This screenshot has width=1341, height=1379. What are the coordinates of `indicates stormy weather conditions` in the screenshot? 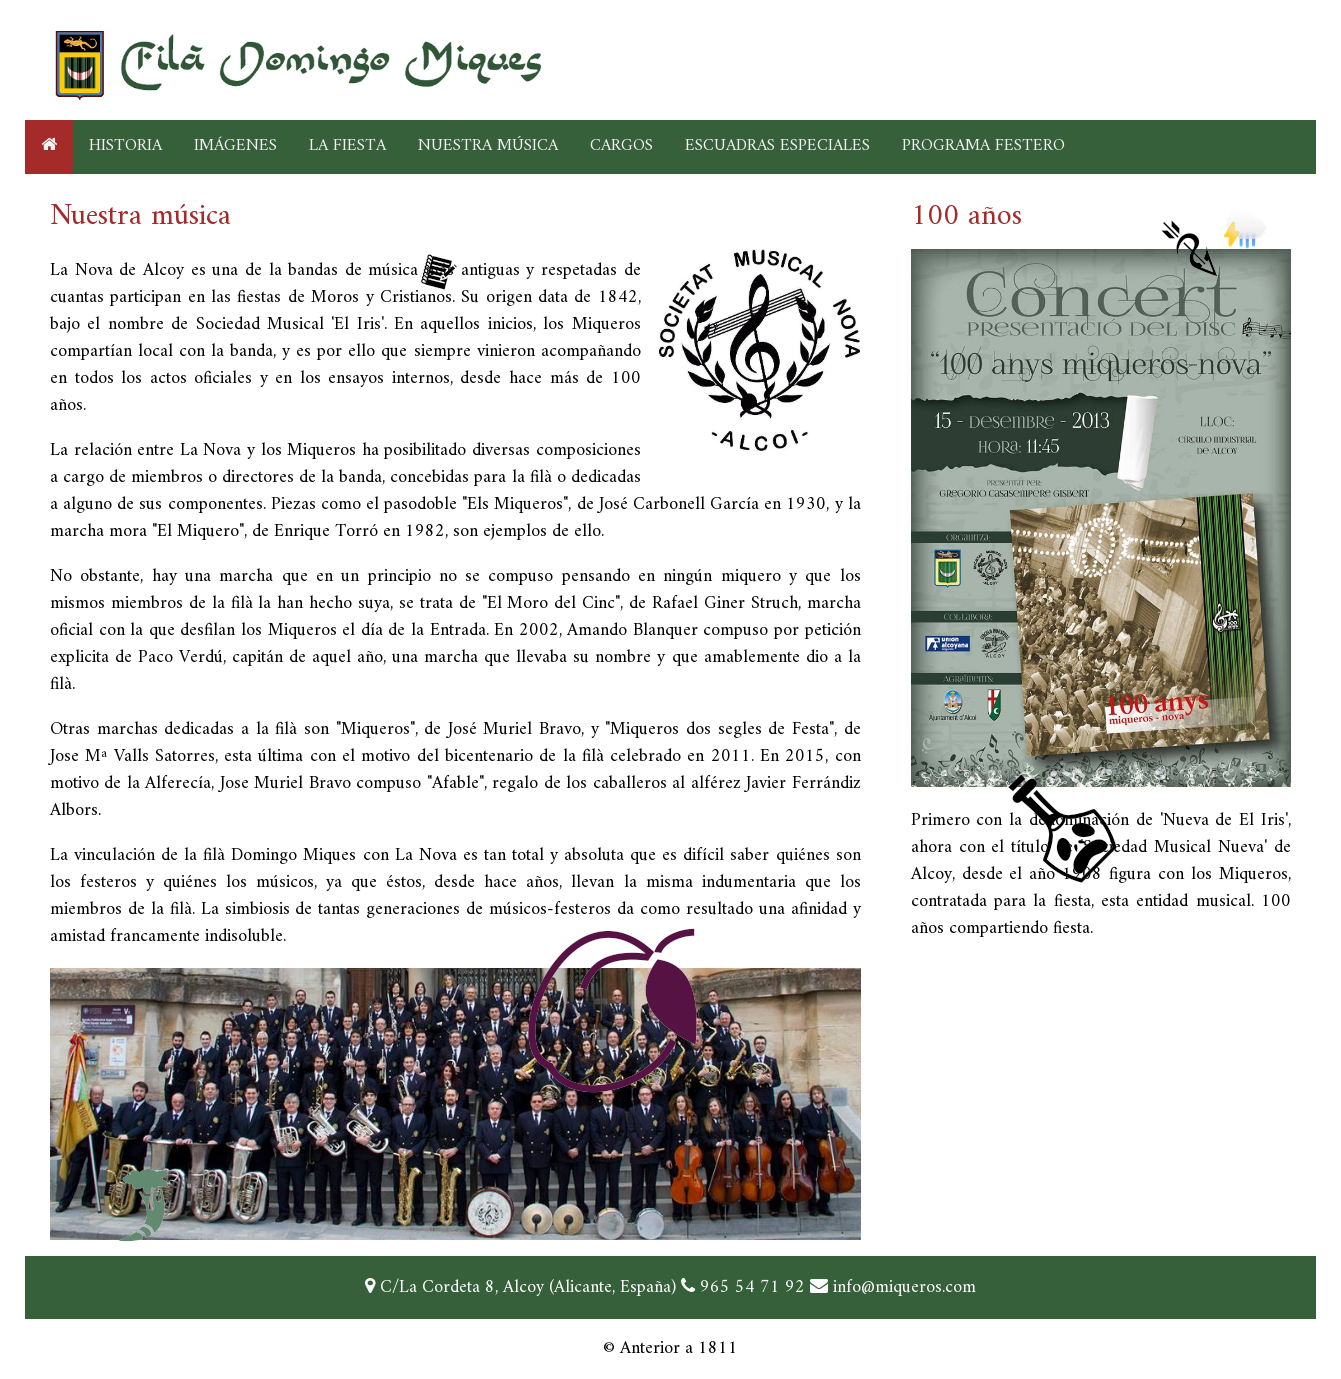 It's located at (1245, 228).